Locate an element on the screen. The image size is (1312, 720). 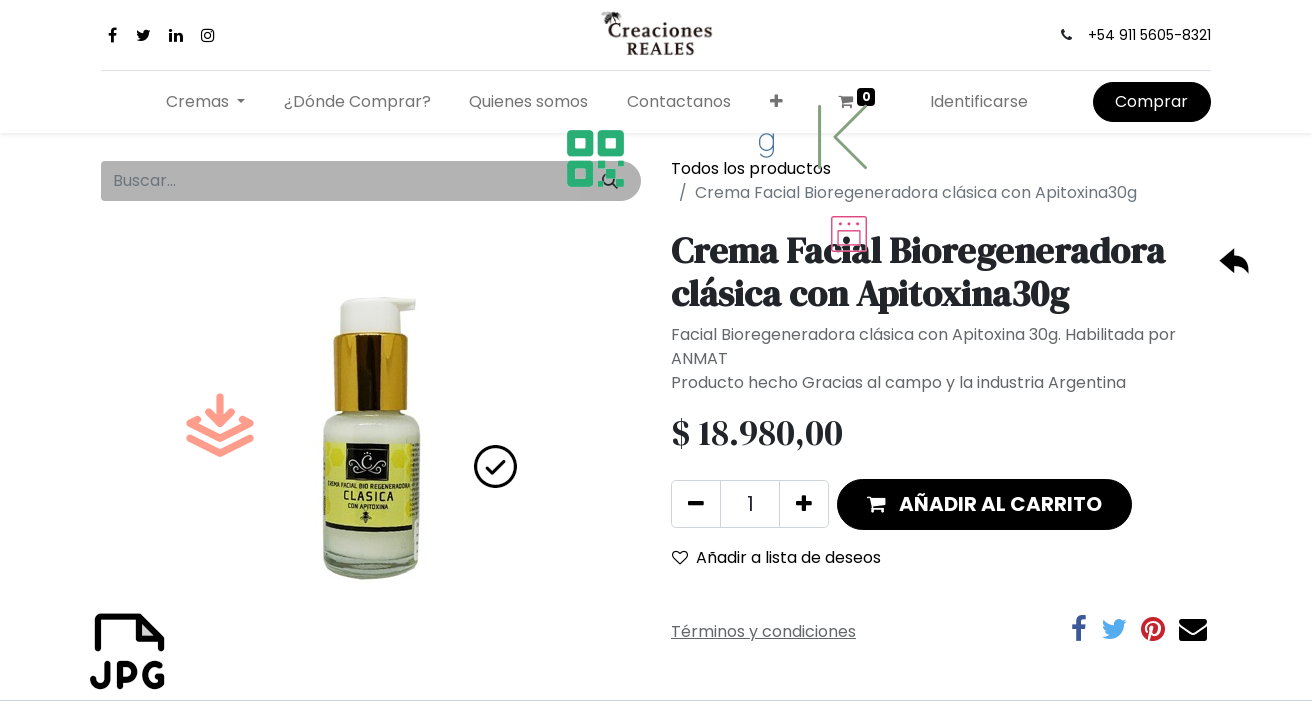
undo the last action is located at coordinates (1234, 261).